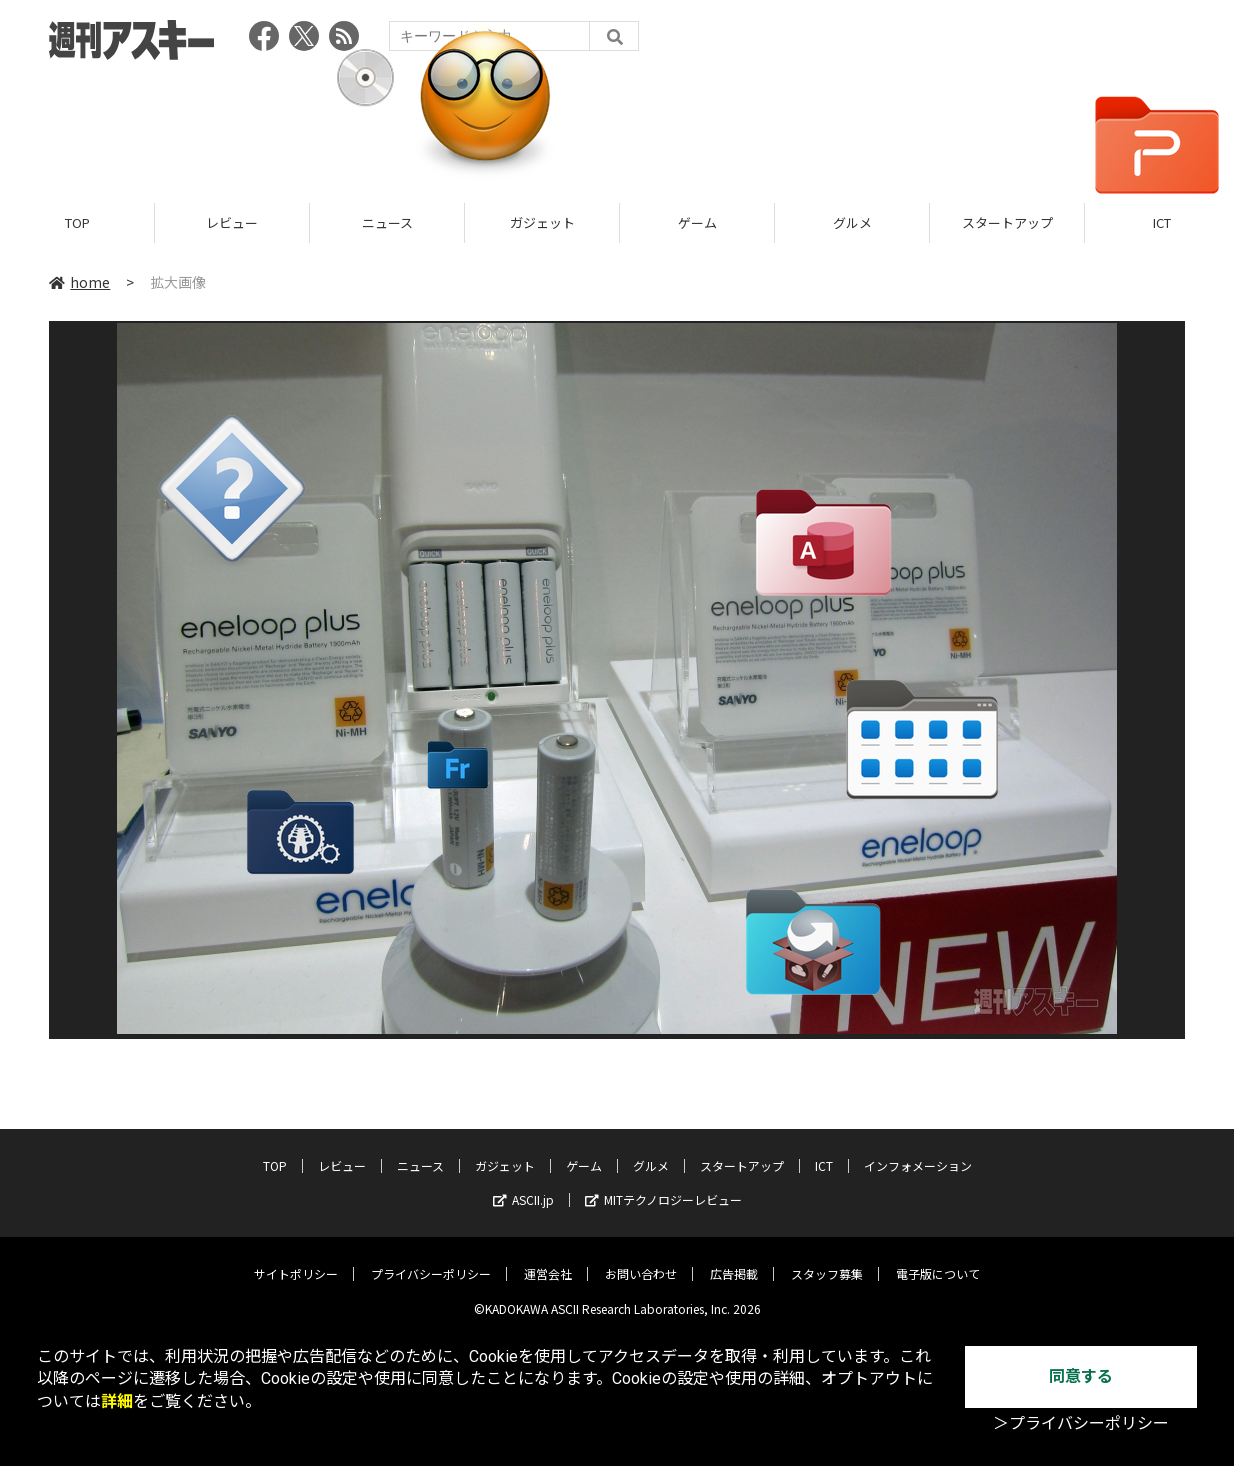 Image resolution: width=1234 pixels, height=1466 pixels. Describe the element at coordinates (486, 102) in the screenshot. I see `indicates a nerdy or studious status` at that location.